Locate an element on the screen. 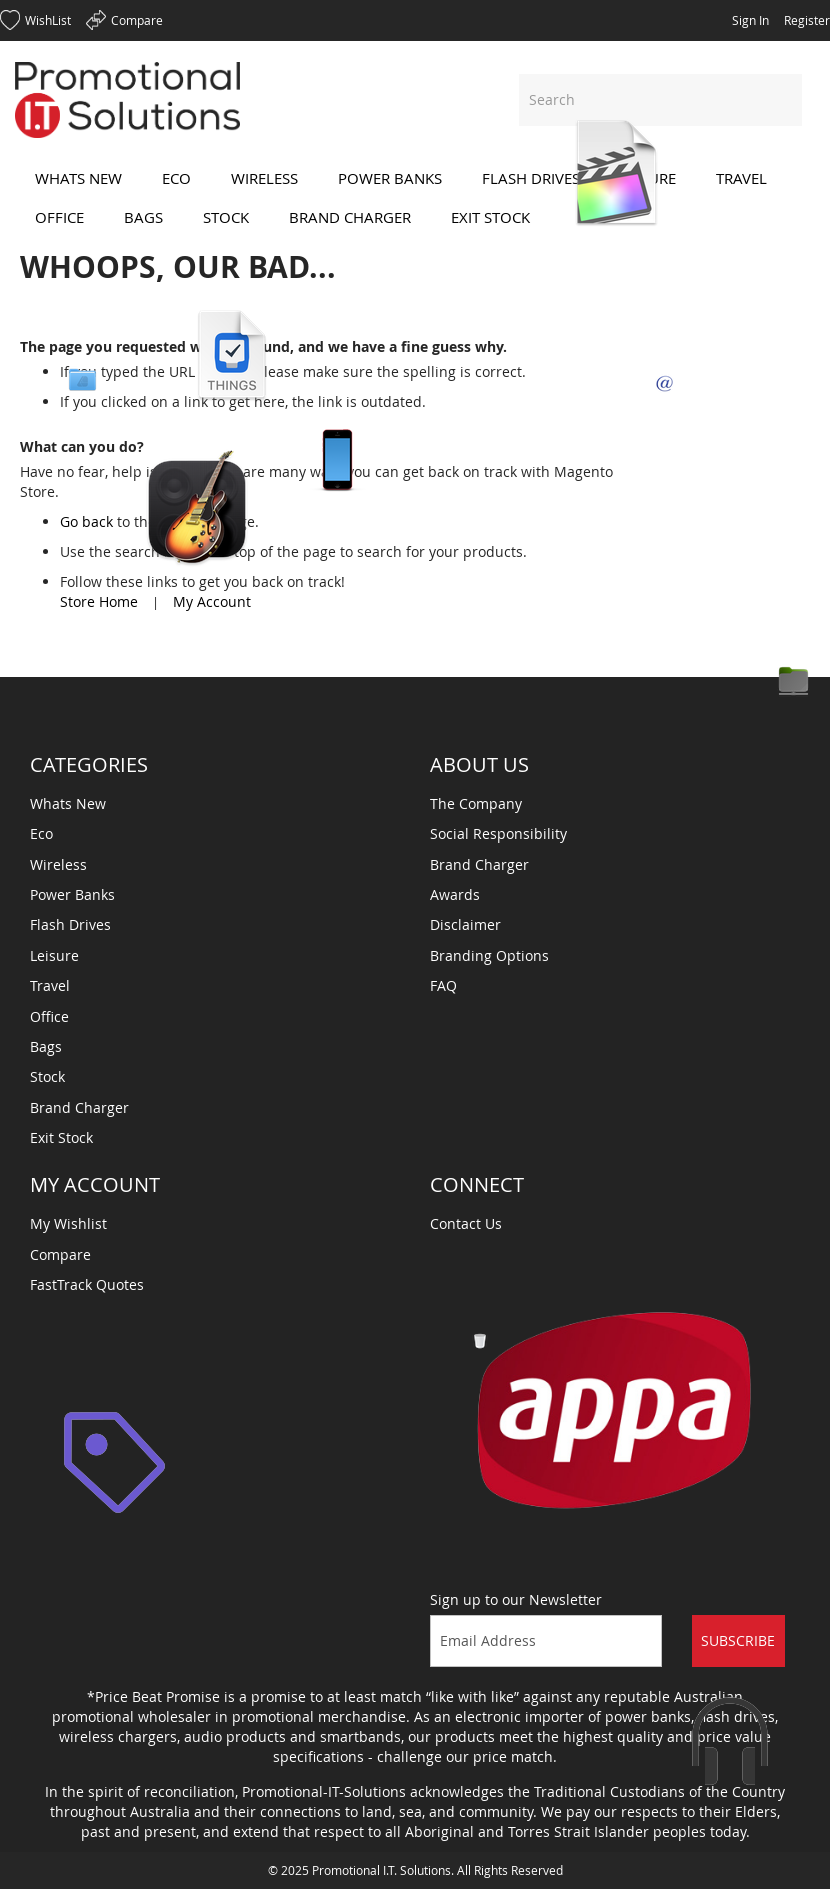 This screenshot has height=1889, width=830. open an internet location or web shortcut is located at coordinates (664, 383).